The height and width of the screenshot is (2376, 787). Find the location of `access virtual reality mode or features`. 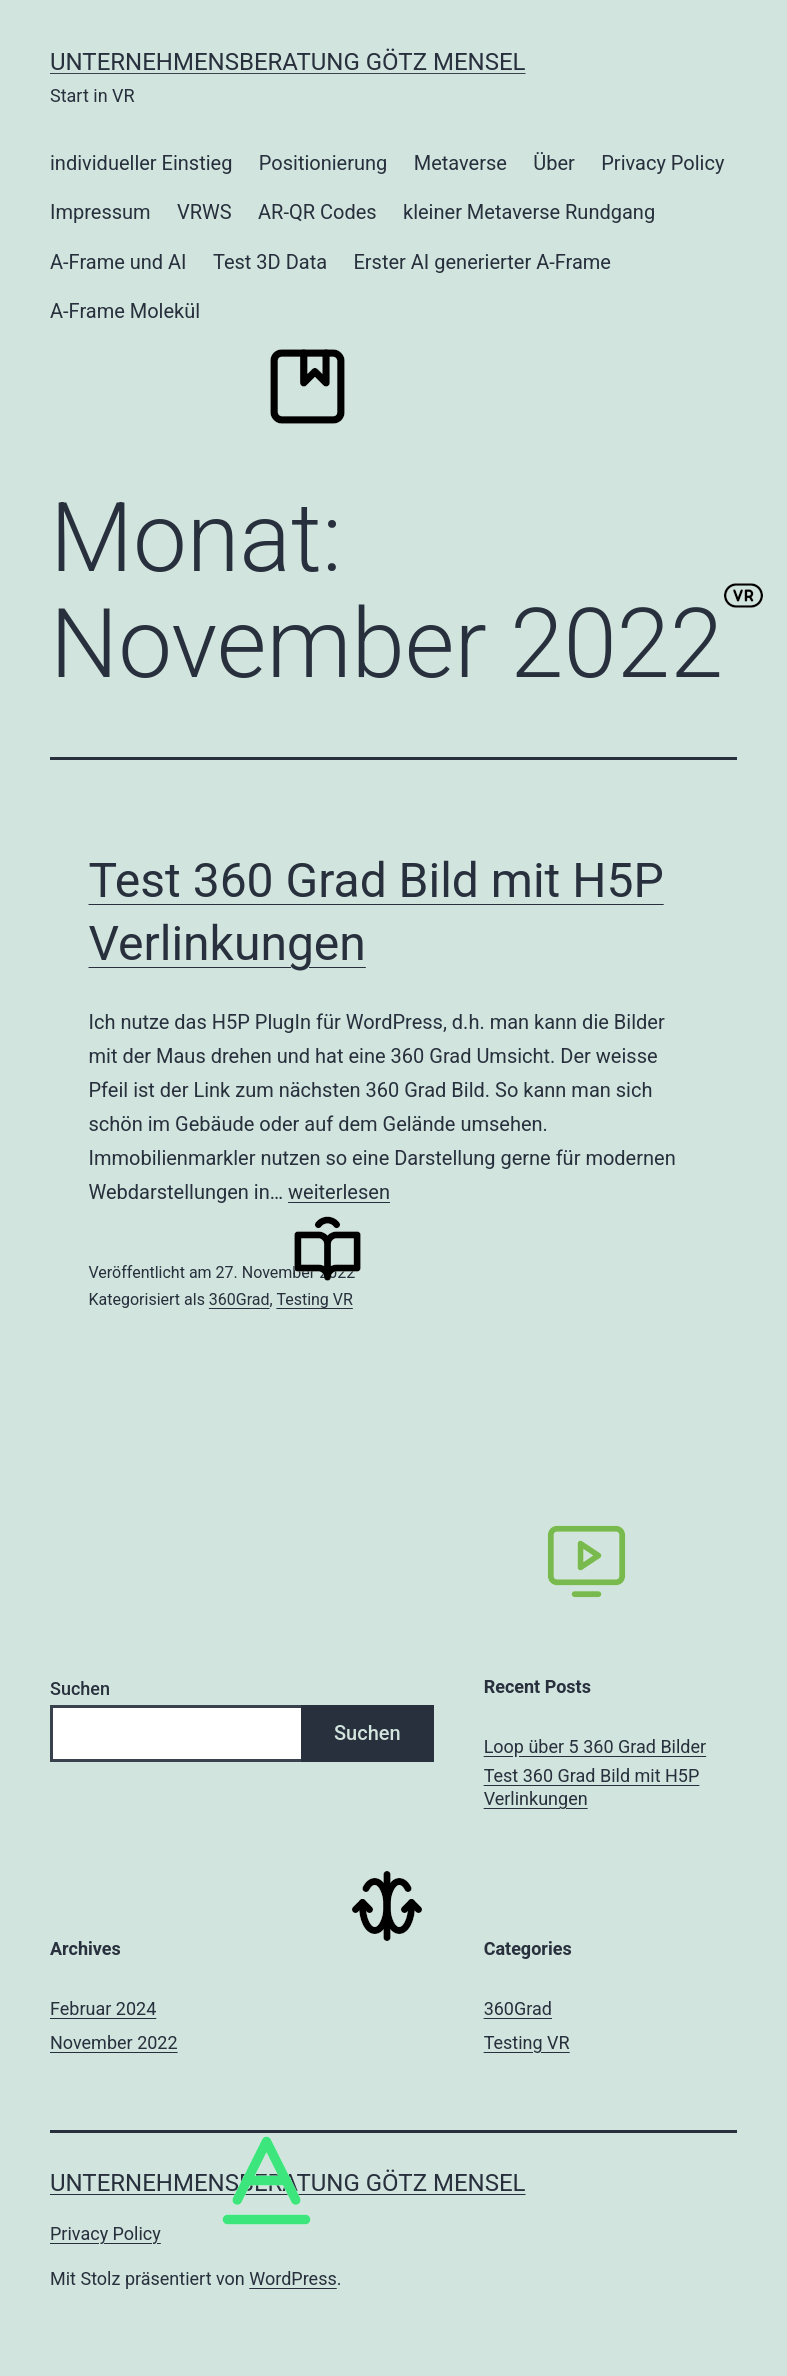

access virtual reality mode or features is located at coordinates (743, 595).